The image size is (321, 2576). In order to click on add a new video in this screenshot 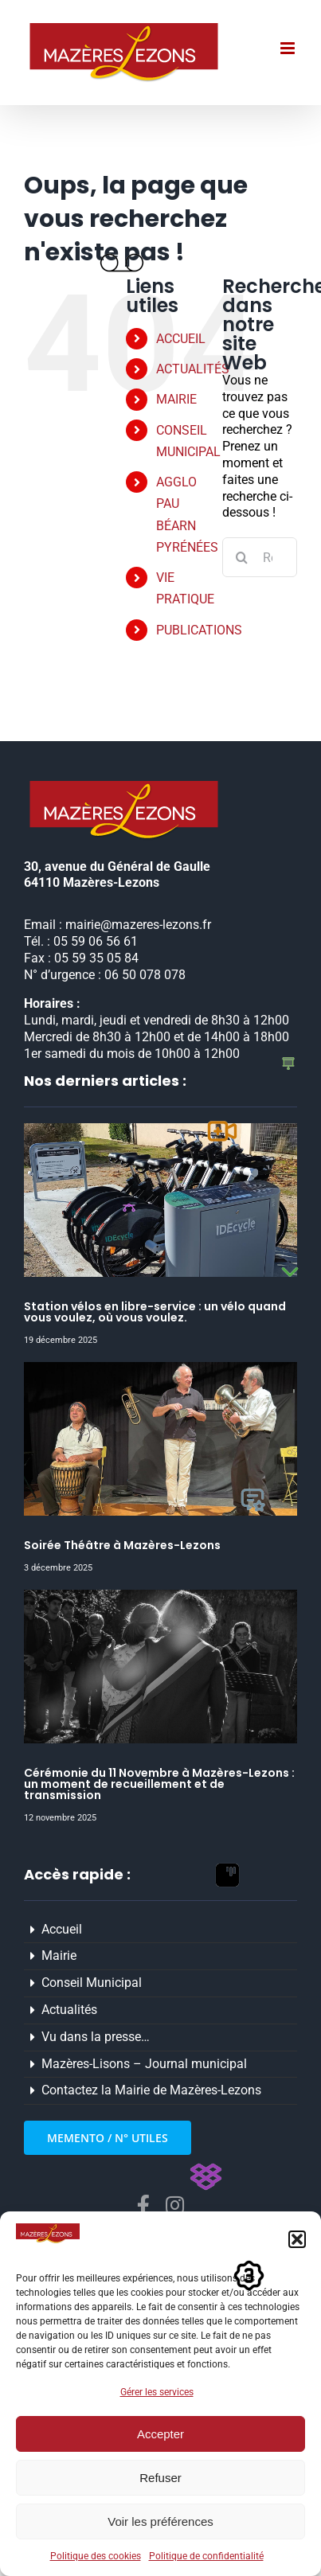, I will do `click(222, 1131)`.